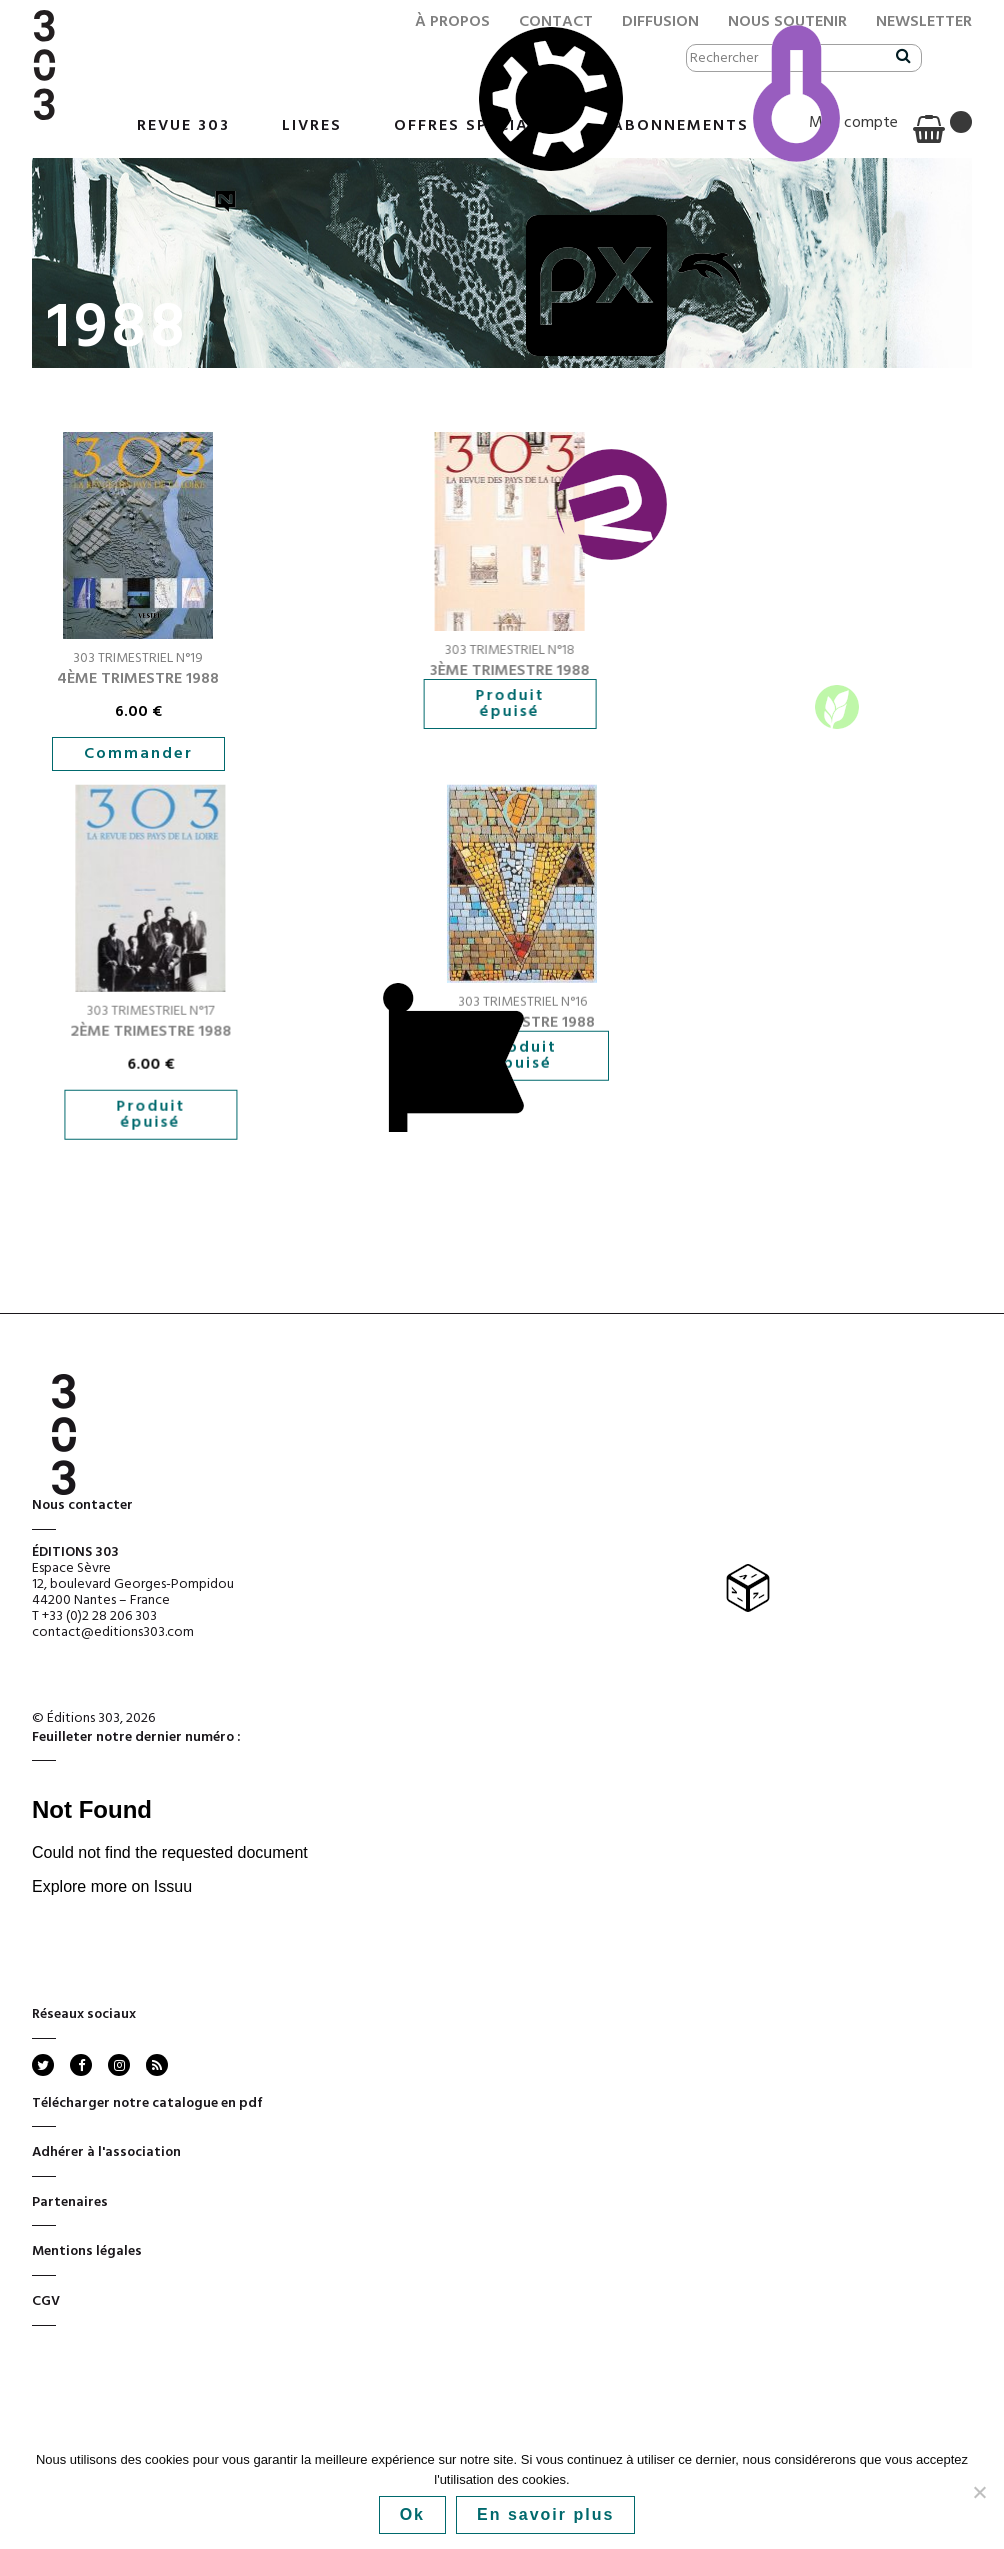 This screenshot has width=1004, height=2549. What do you see at coordinates (149, 615) in the screenshot?
I see `vestel brand logo` at bounding box center [149, 615].